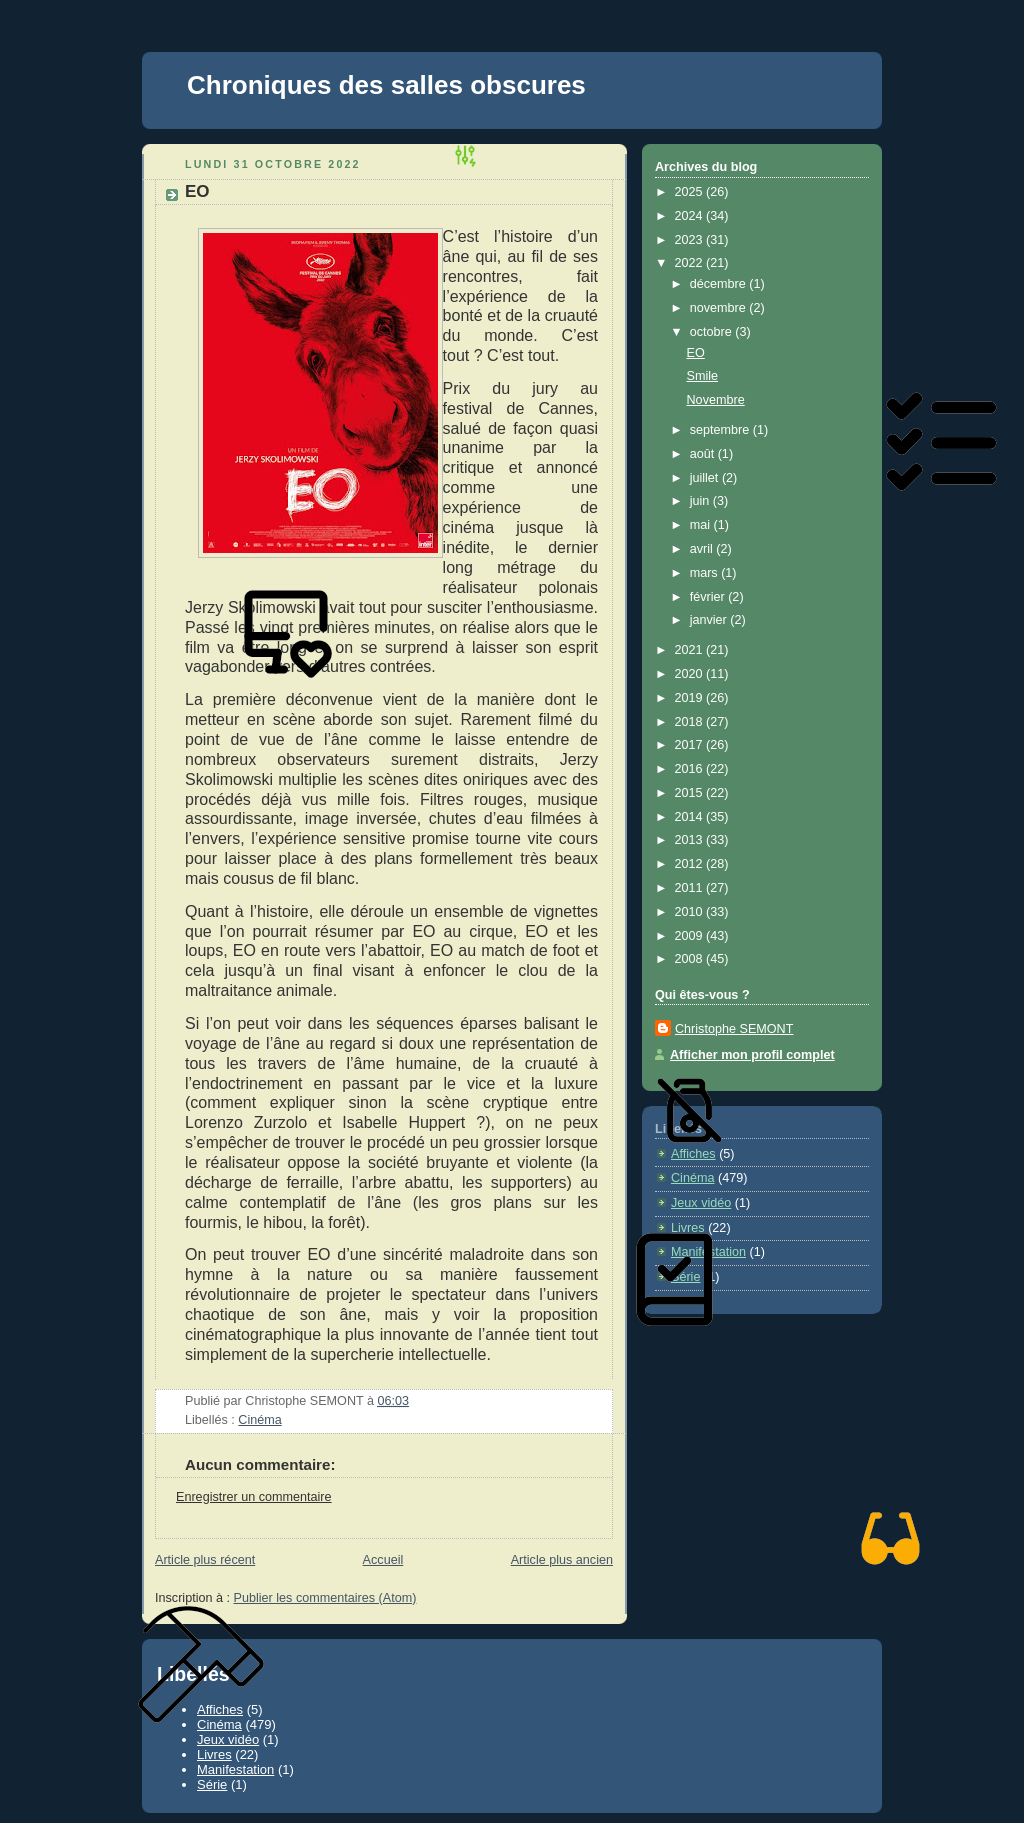 The height and width of the screenshot is (1823, 1024). Describe the element at coordinates (286, 632) in the screenshot. I see `add this device to favorites` at that location.